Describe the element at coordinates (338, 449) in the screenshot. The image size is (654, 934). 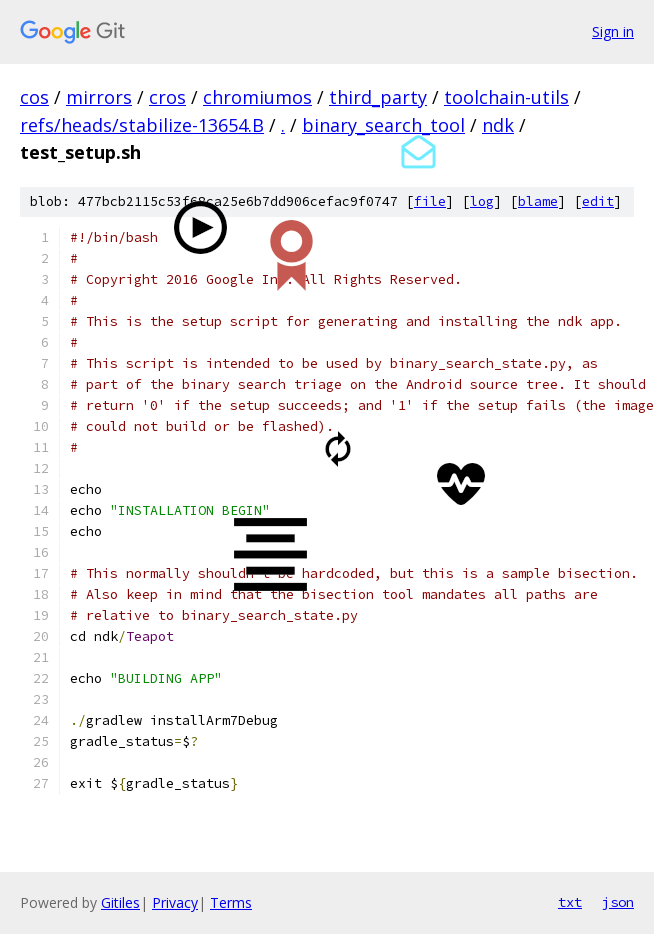
I see `refresh the current page or content` at that location.